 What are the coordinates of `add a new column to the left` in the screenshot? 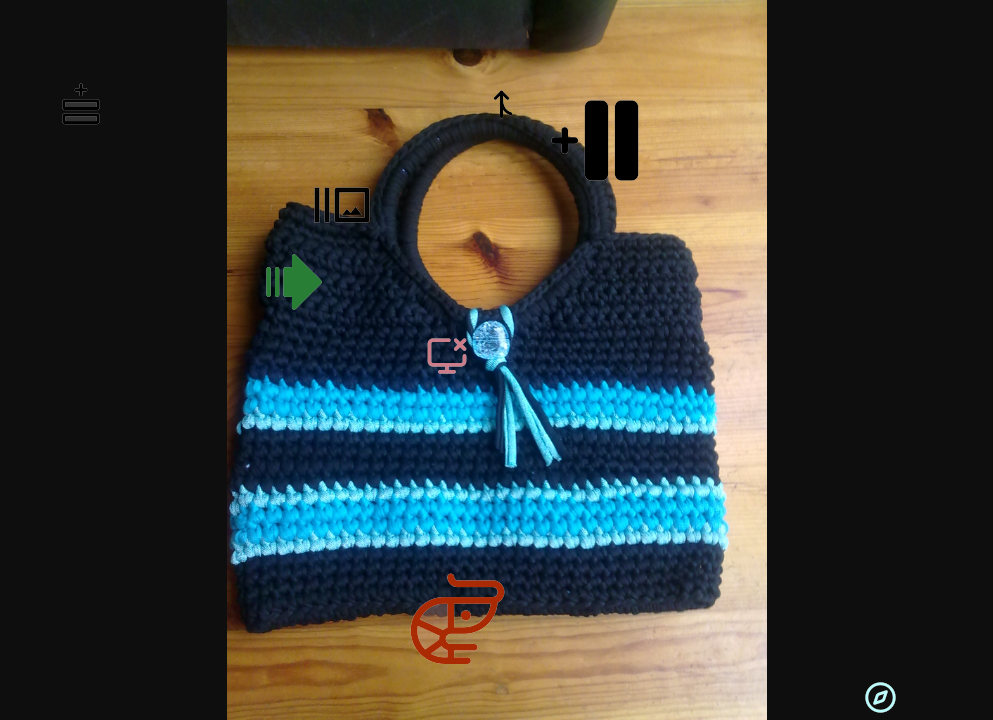 It's located at (601, 140).